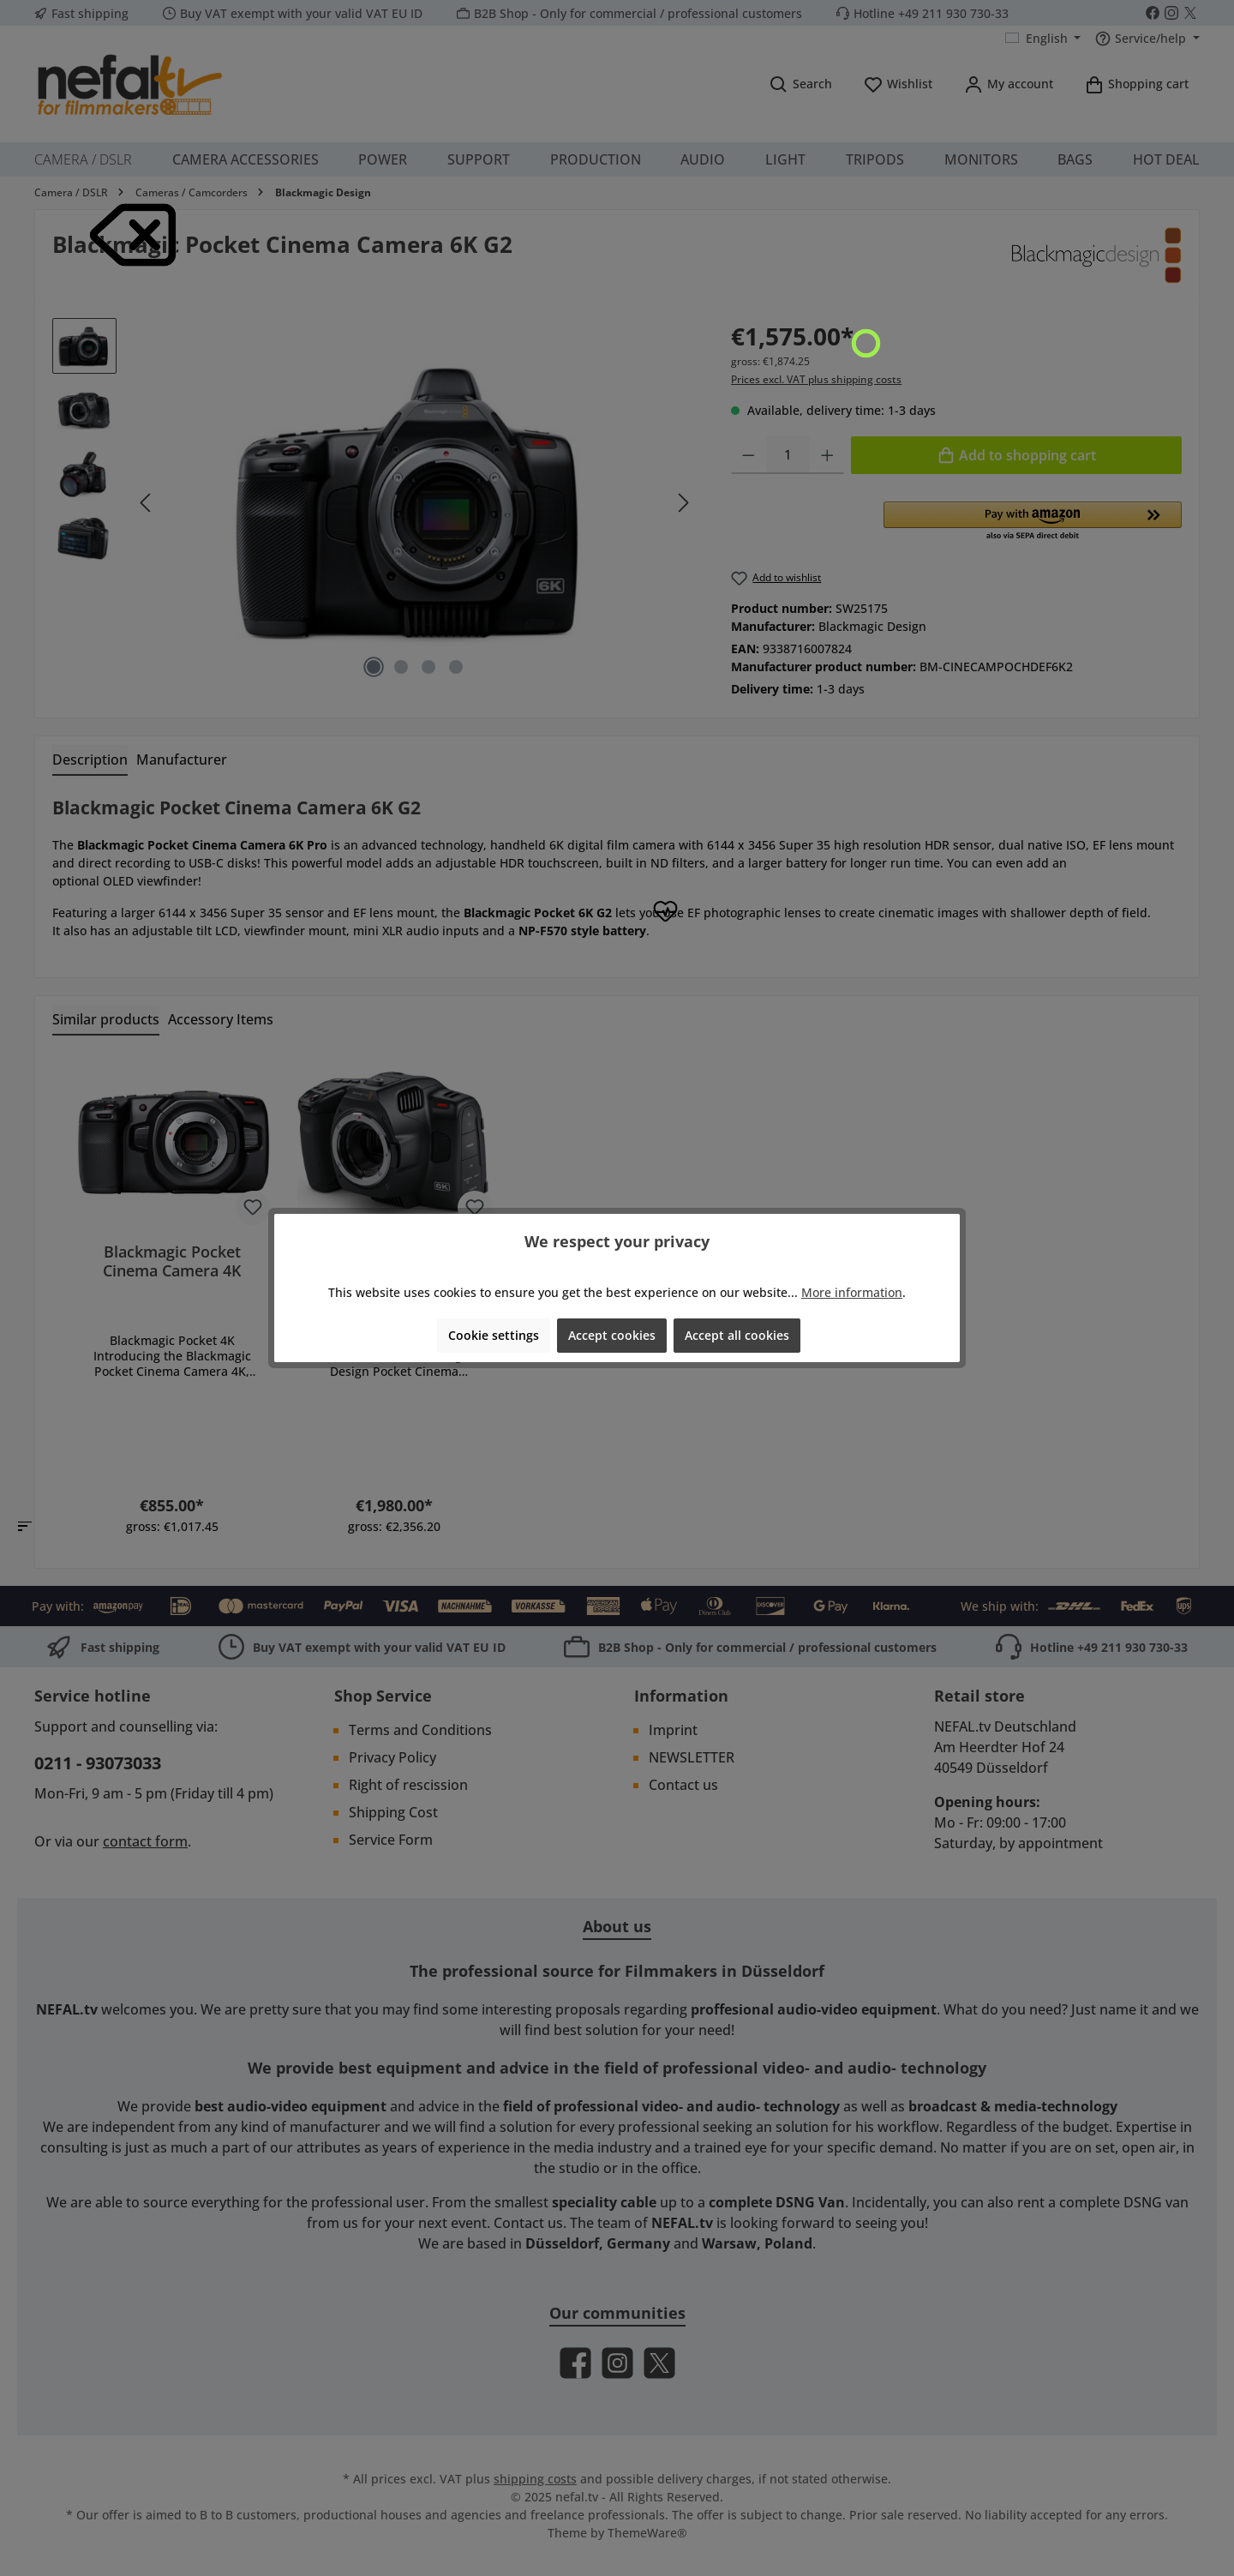  I want to click on view health or fitness tracking data, so click(665, 910).